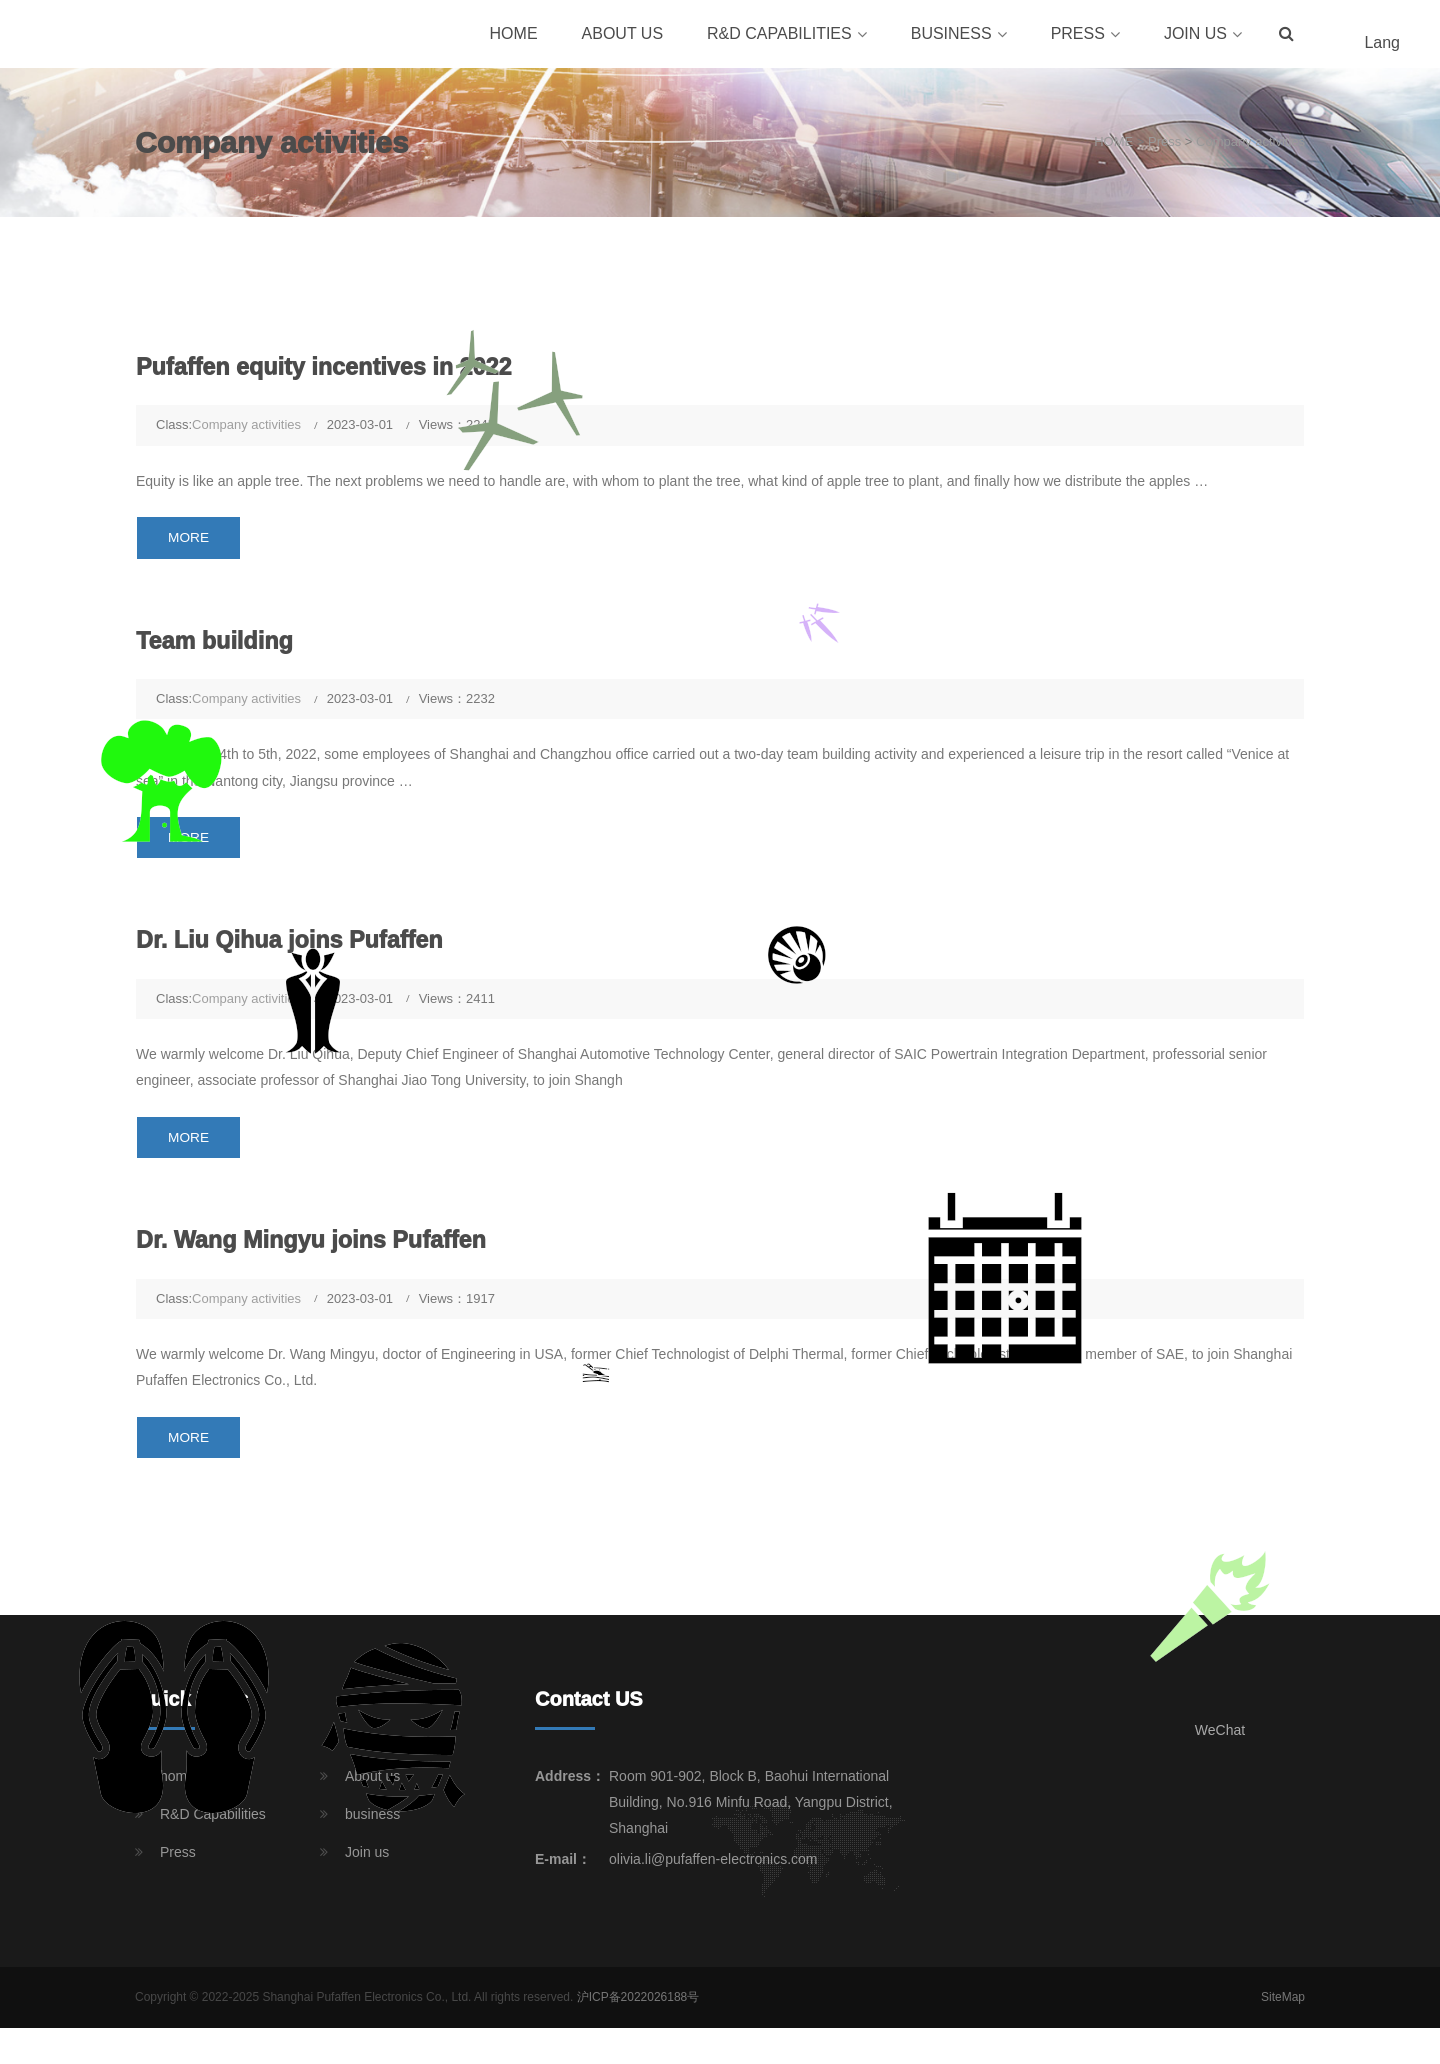 The image size is (1440, 2064). Describe the element at coordinates (1209, 1602) in the screenshot. I see `toggle flashlight or torch mode` at that location.